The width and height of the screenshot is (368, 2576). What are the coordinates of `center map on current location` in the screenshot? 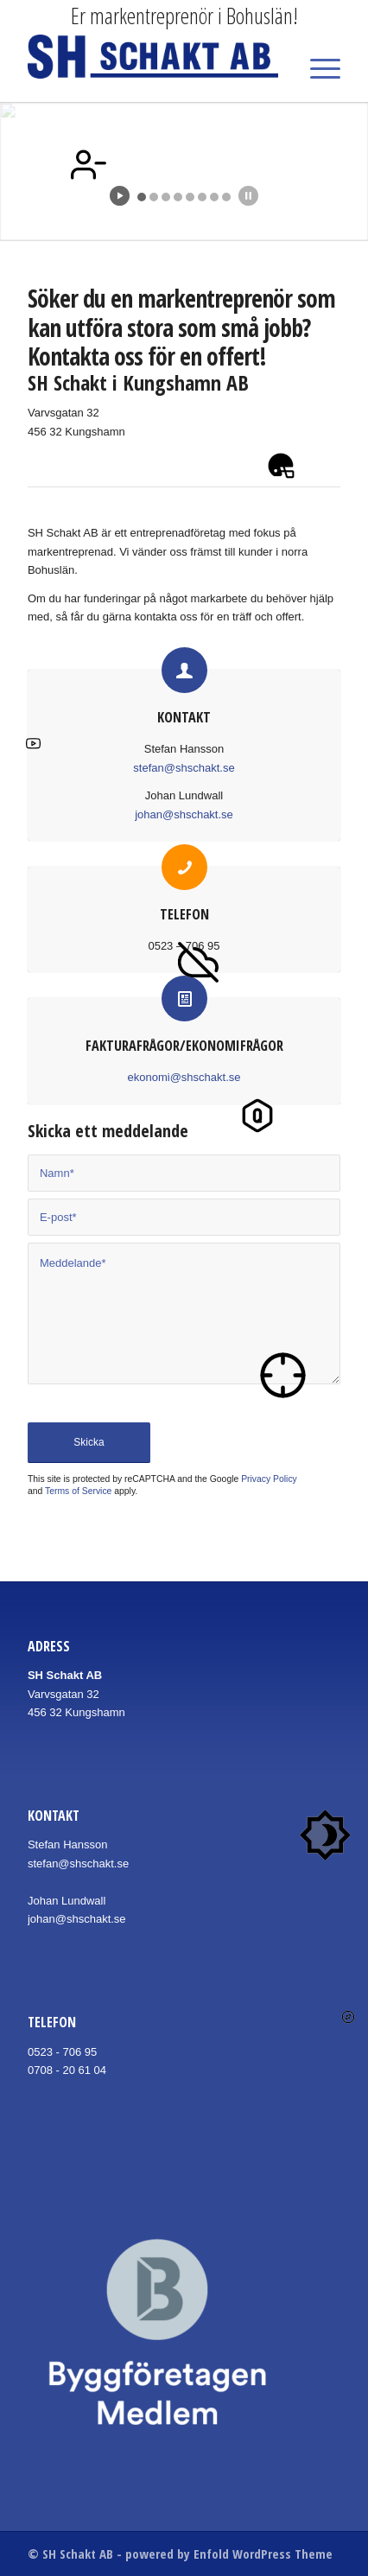 It's located at (282, 1375).